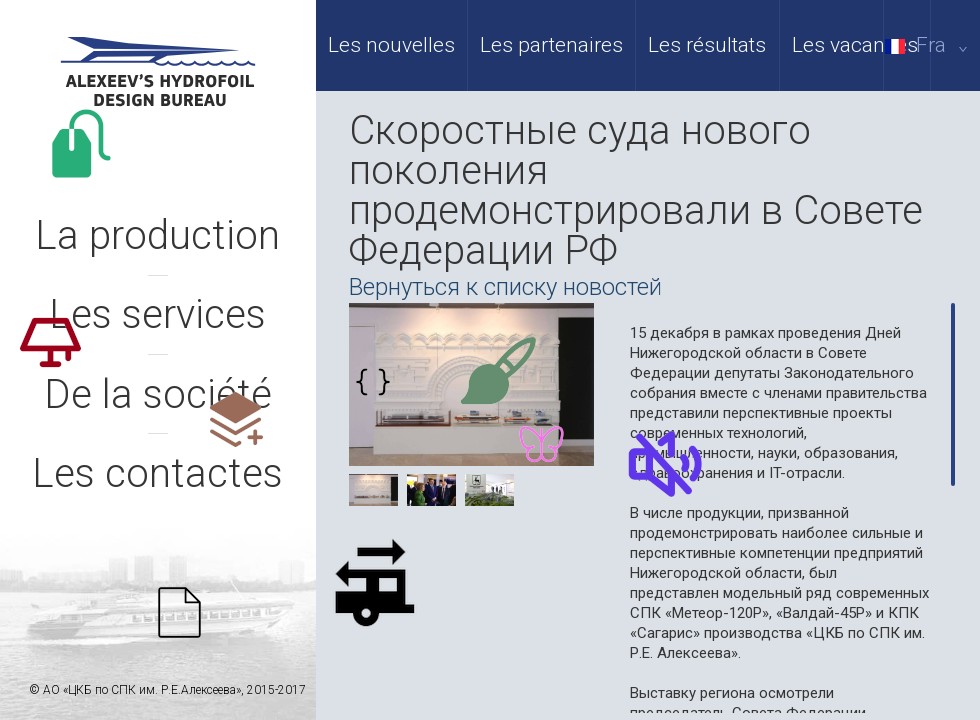 This screenshot has height=720, width=980. Describe the element at coordinates (50, 342) in the screenshot. I see `toggle desk lamp or lighting on/off` at that location.